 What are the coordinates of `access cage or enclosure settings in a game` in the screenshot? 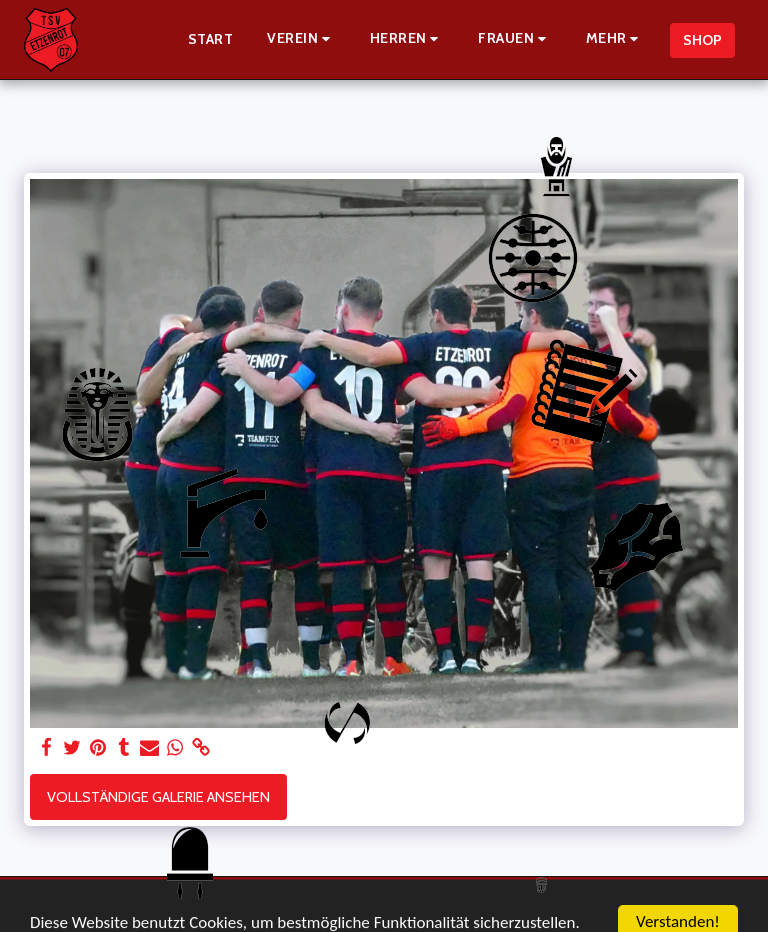 It's located at (533, 258).